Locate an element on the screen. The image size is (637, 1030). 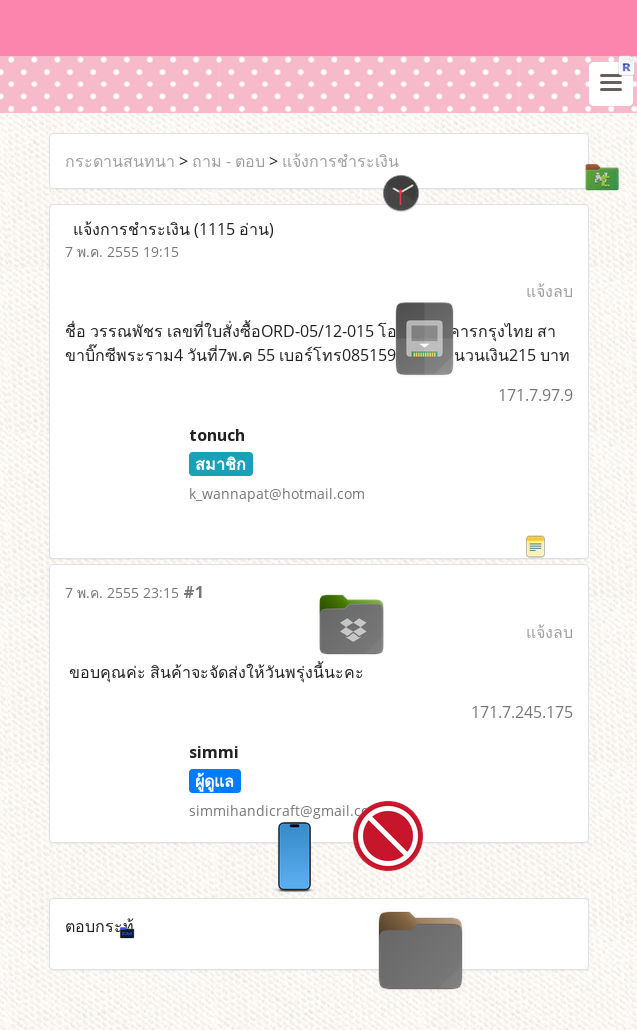
open folder to view contents is located at coordinates (420, 950).